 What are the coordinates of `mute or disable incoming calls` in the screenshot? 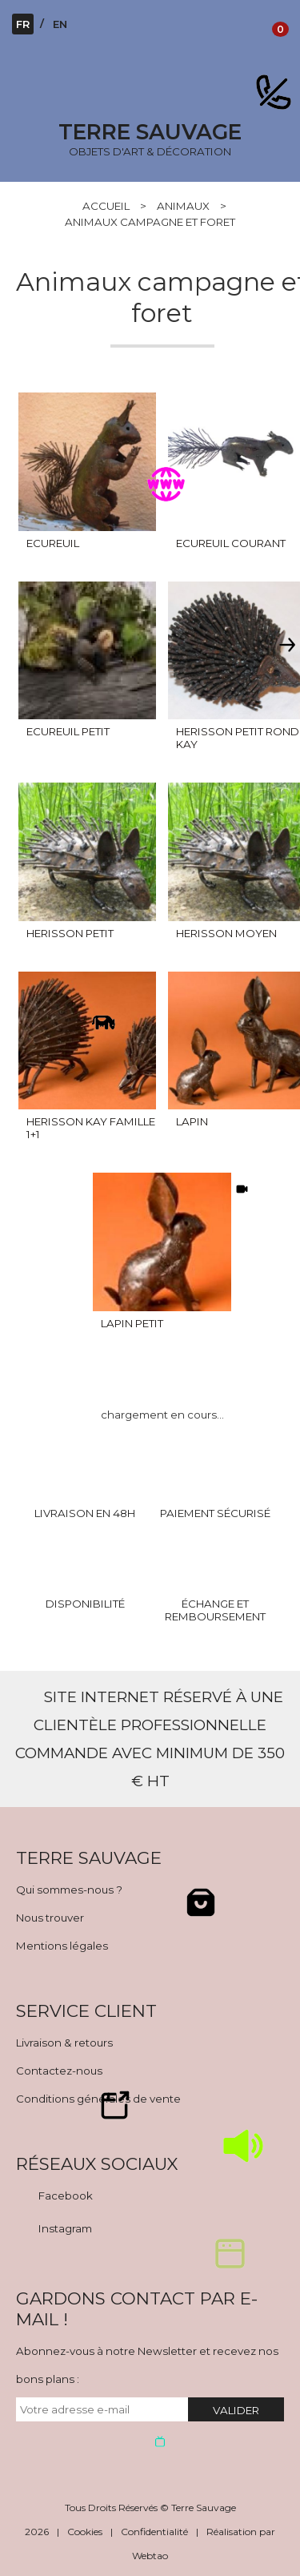 It's located at (274, 92).